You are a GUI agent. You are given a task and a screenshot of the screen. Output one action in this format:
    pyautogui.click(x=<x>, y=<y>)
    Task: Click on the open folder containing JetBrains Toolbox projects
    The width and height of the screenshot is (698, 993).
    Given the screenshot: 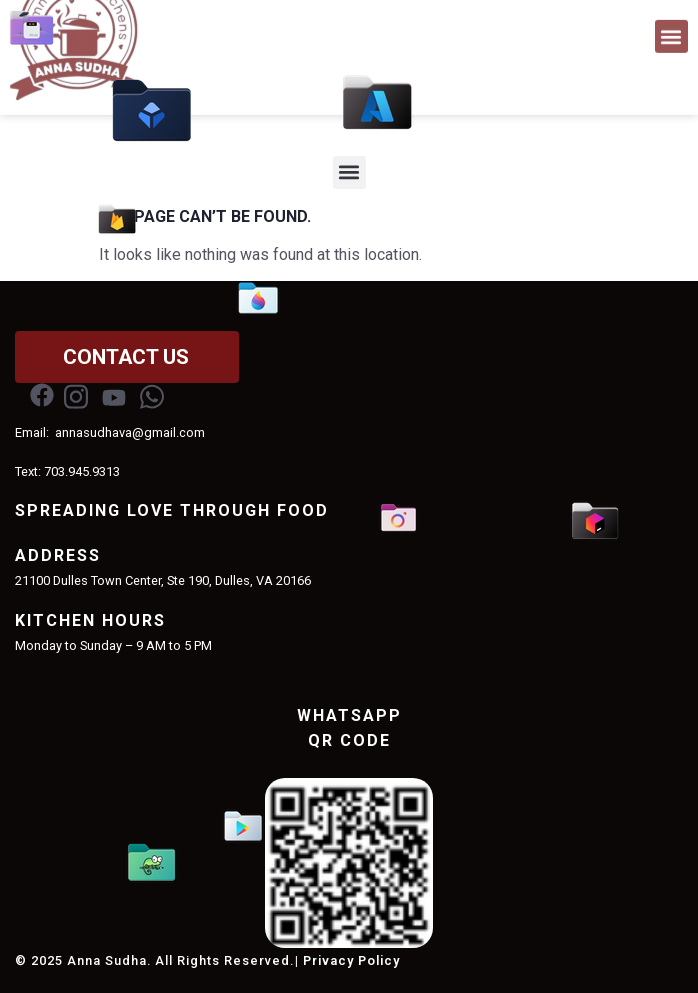 What is the action you would take?
    pyautogui.click(x=595, y=522)
    